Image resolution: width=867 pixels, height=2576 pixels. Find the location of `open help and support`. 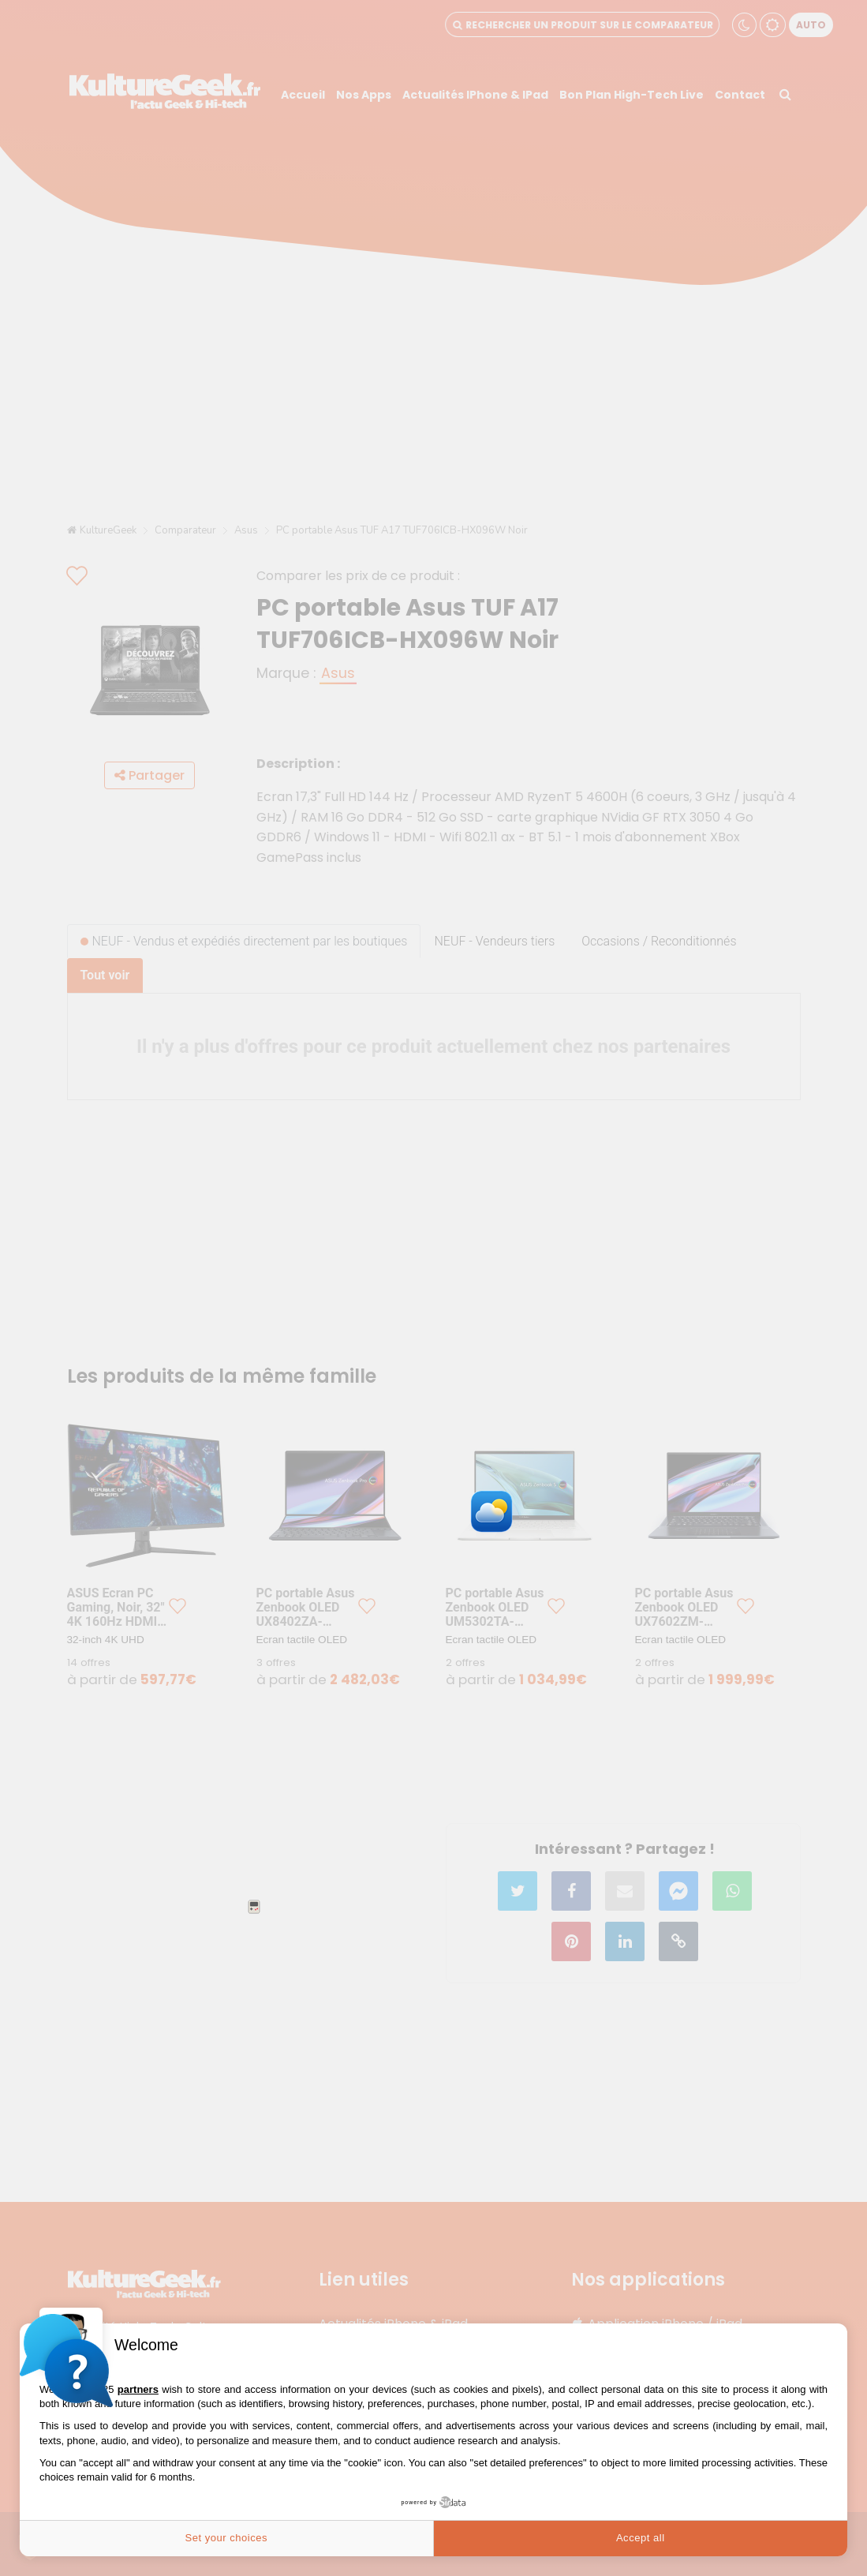

open help and support is located at coordinates (66, 2361).